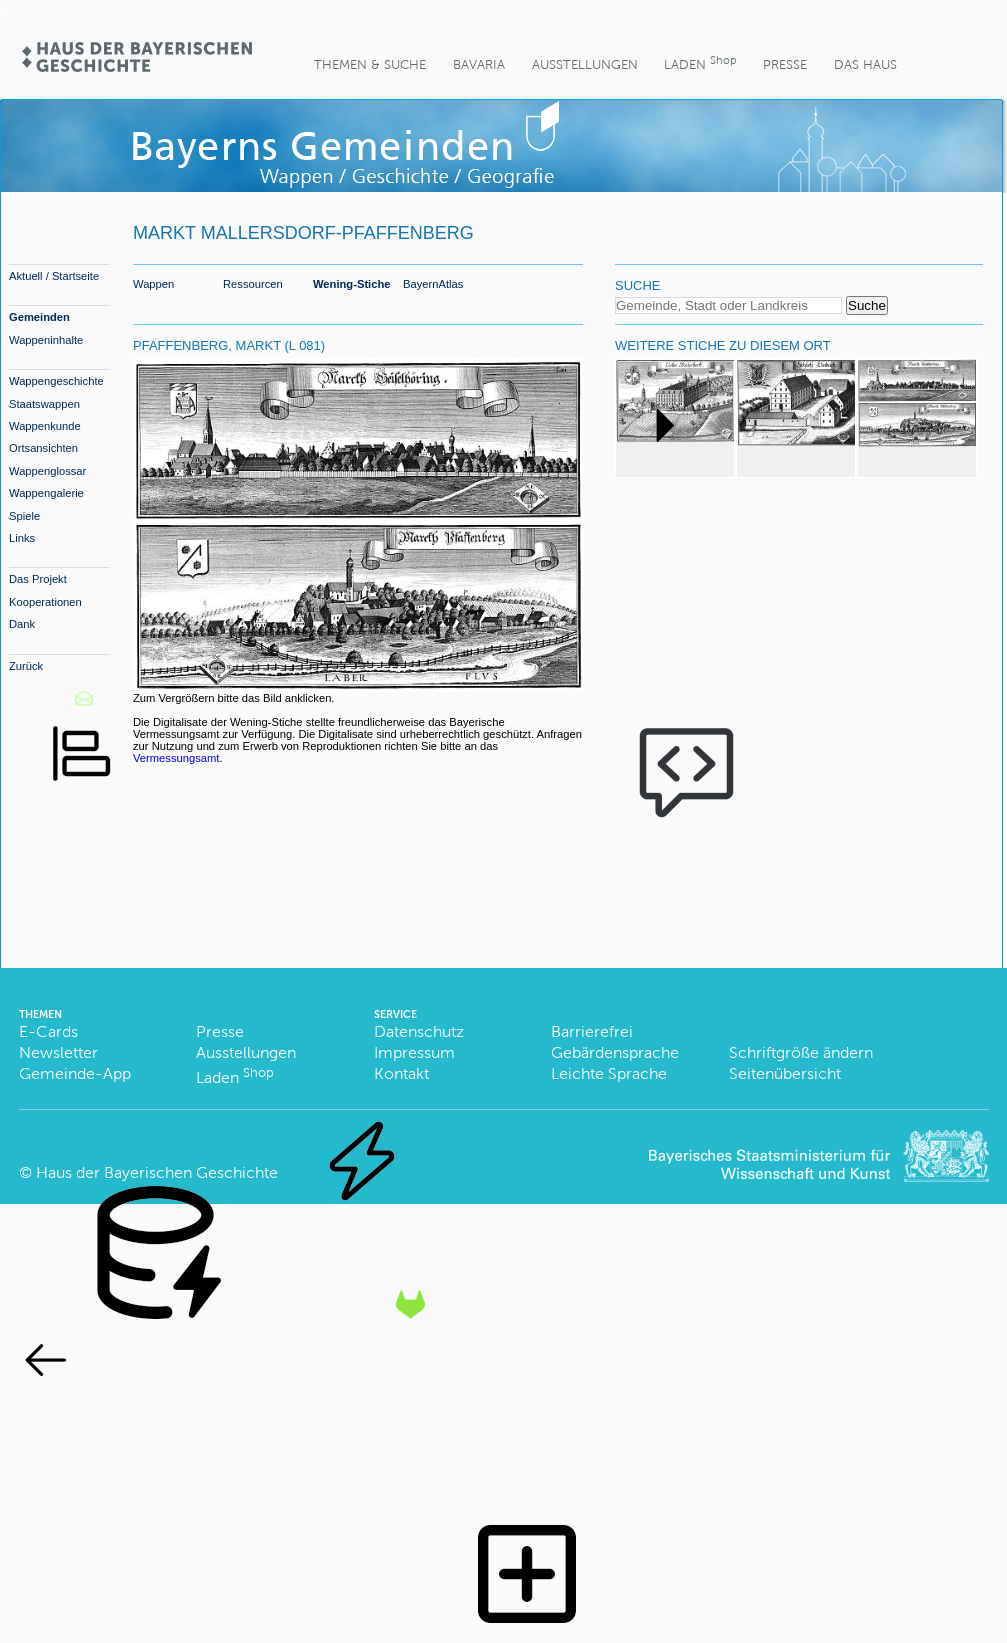 The height and width of the screenshot is (1643, 1007). What do you see at coordinates (84, 699) in the screenshot?
I see `mark message as read` at bounding box center [84, 699].